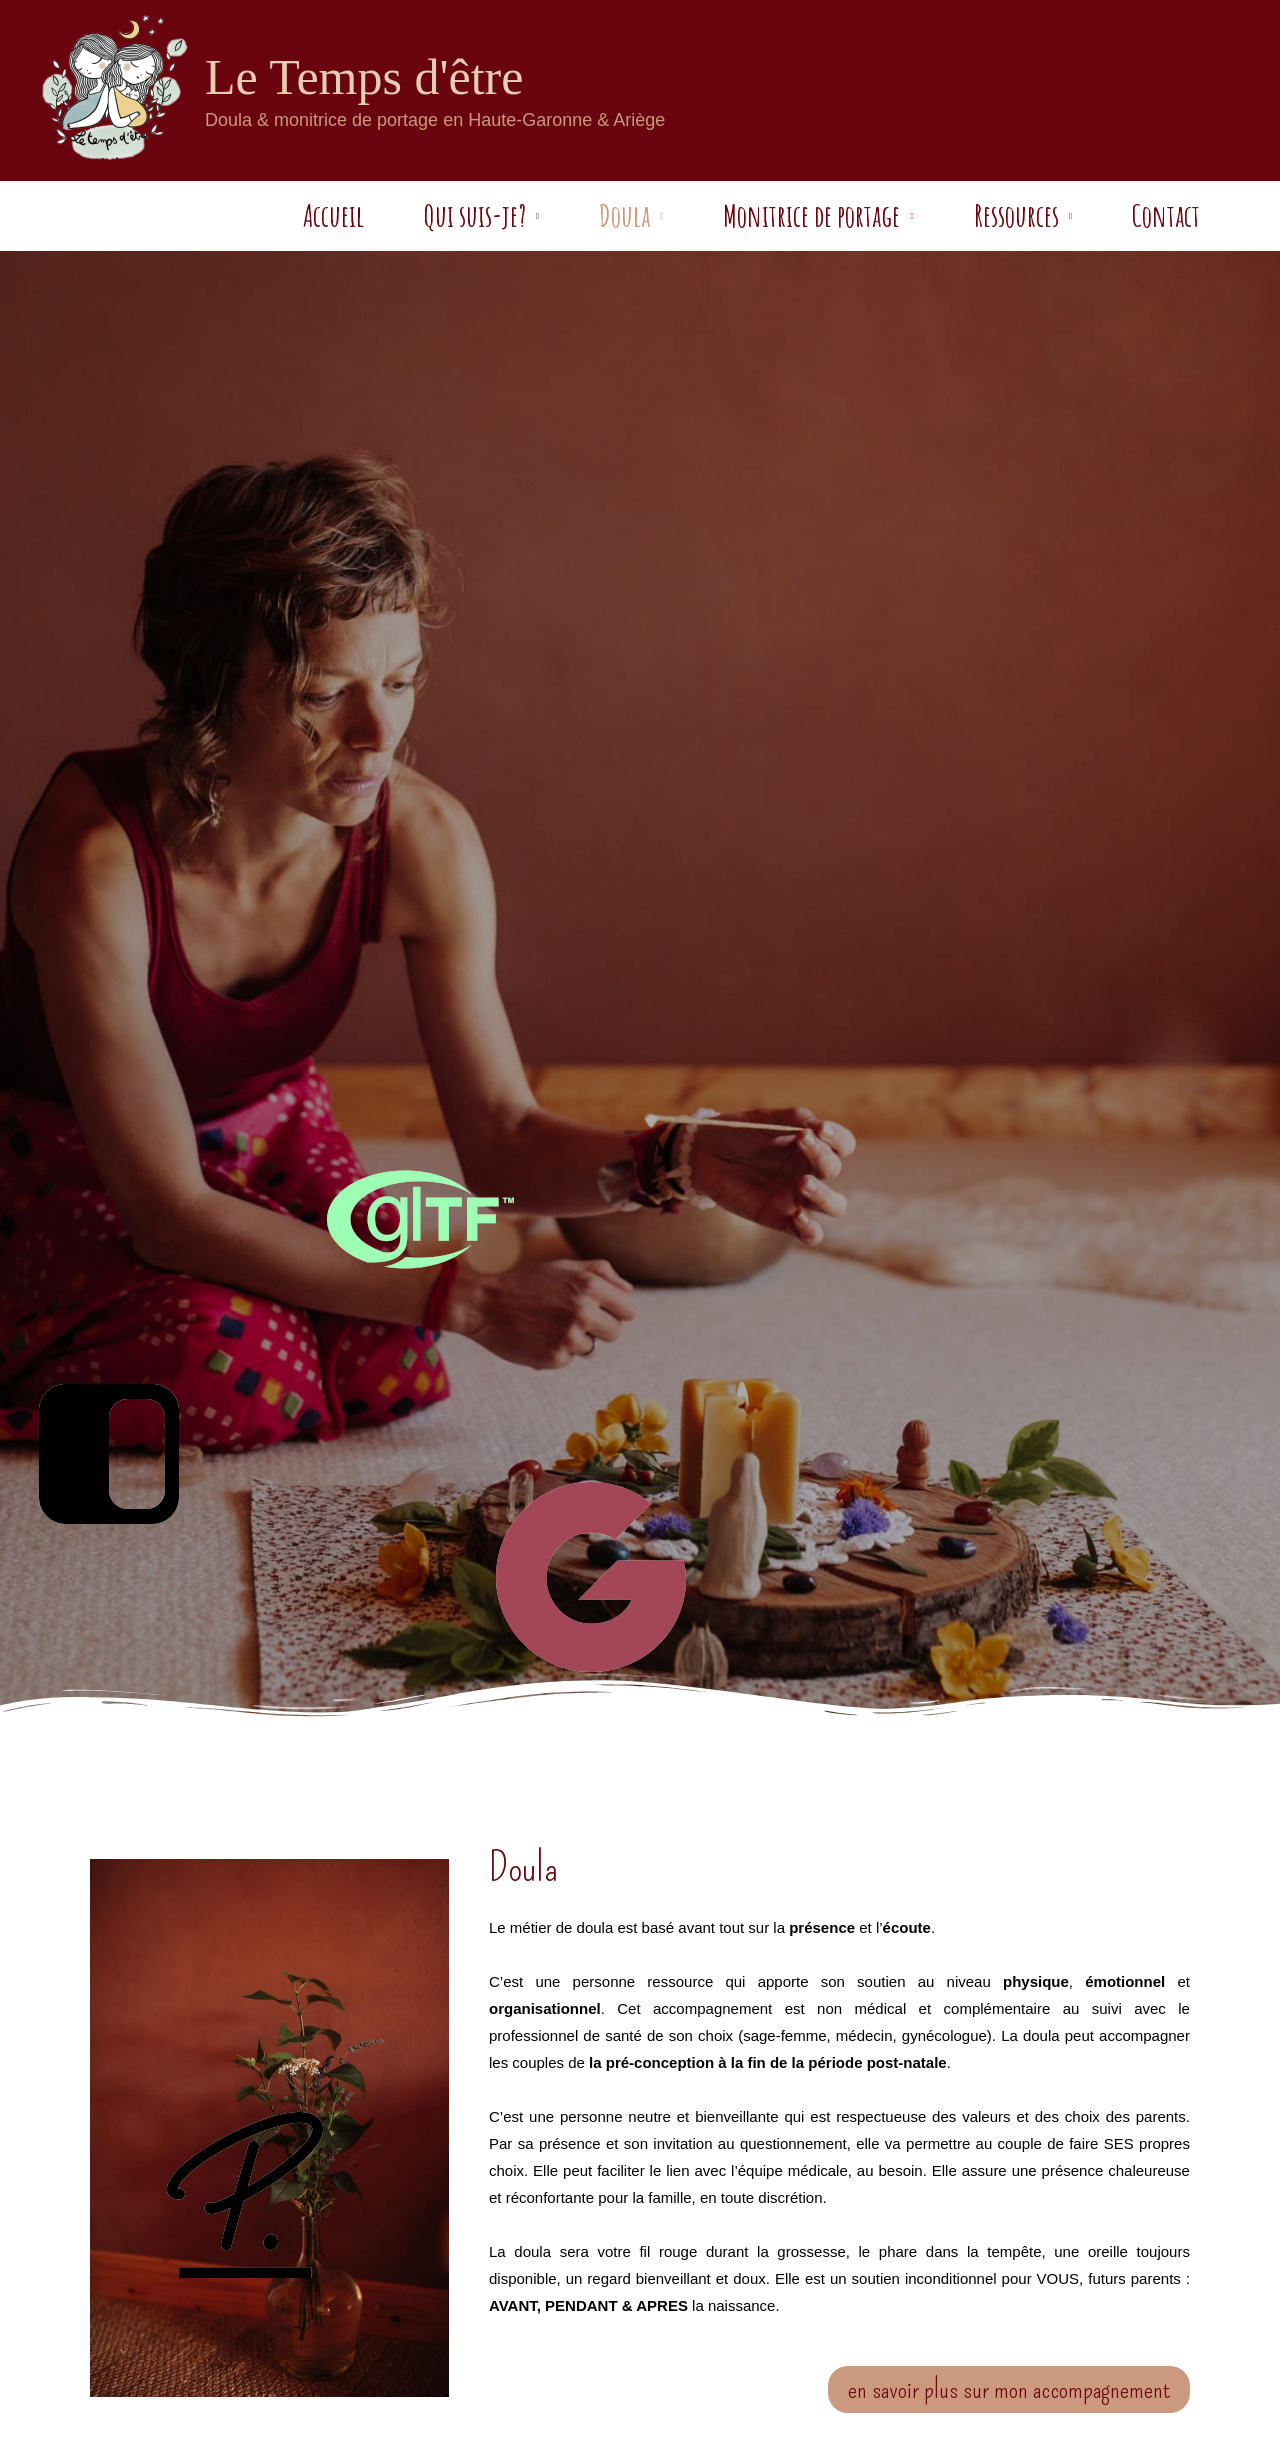 The height and width of the screenshot is (2452, 1280). I want to click on open personio HR management app, so click(245, 2195).